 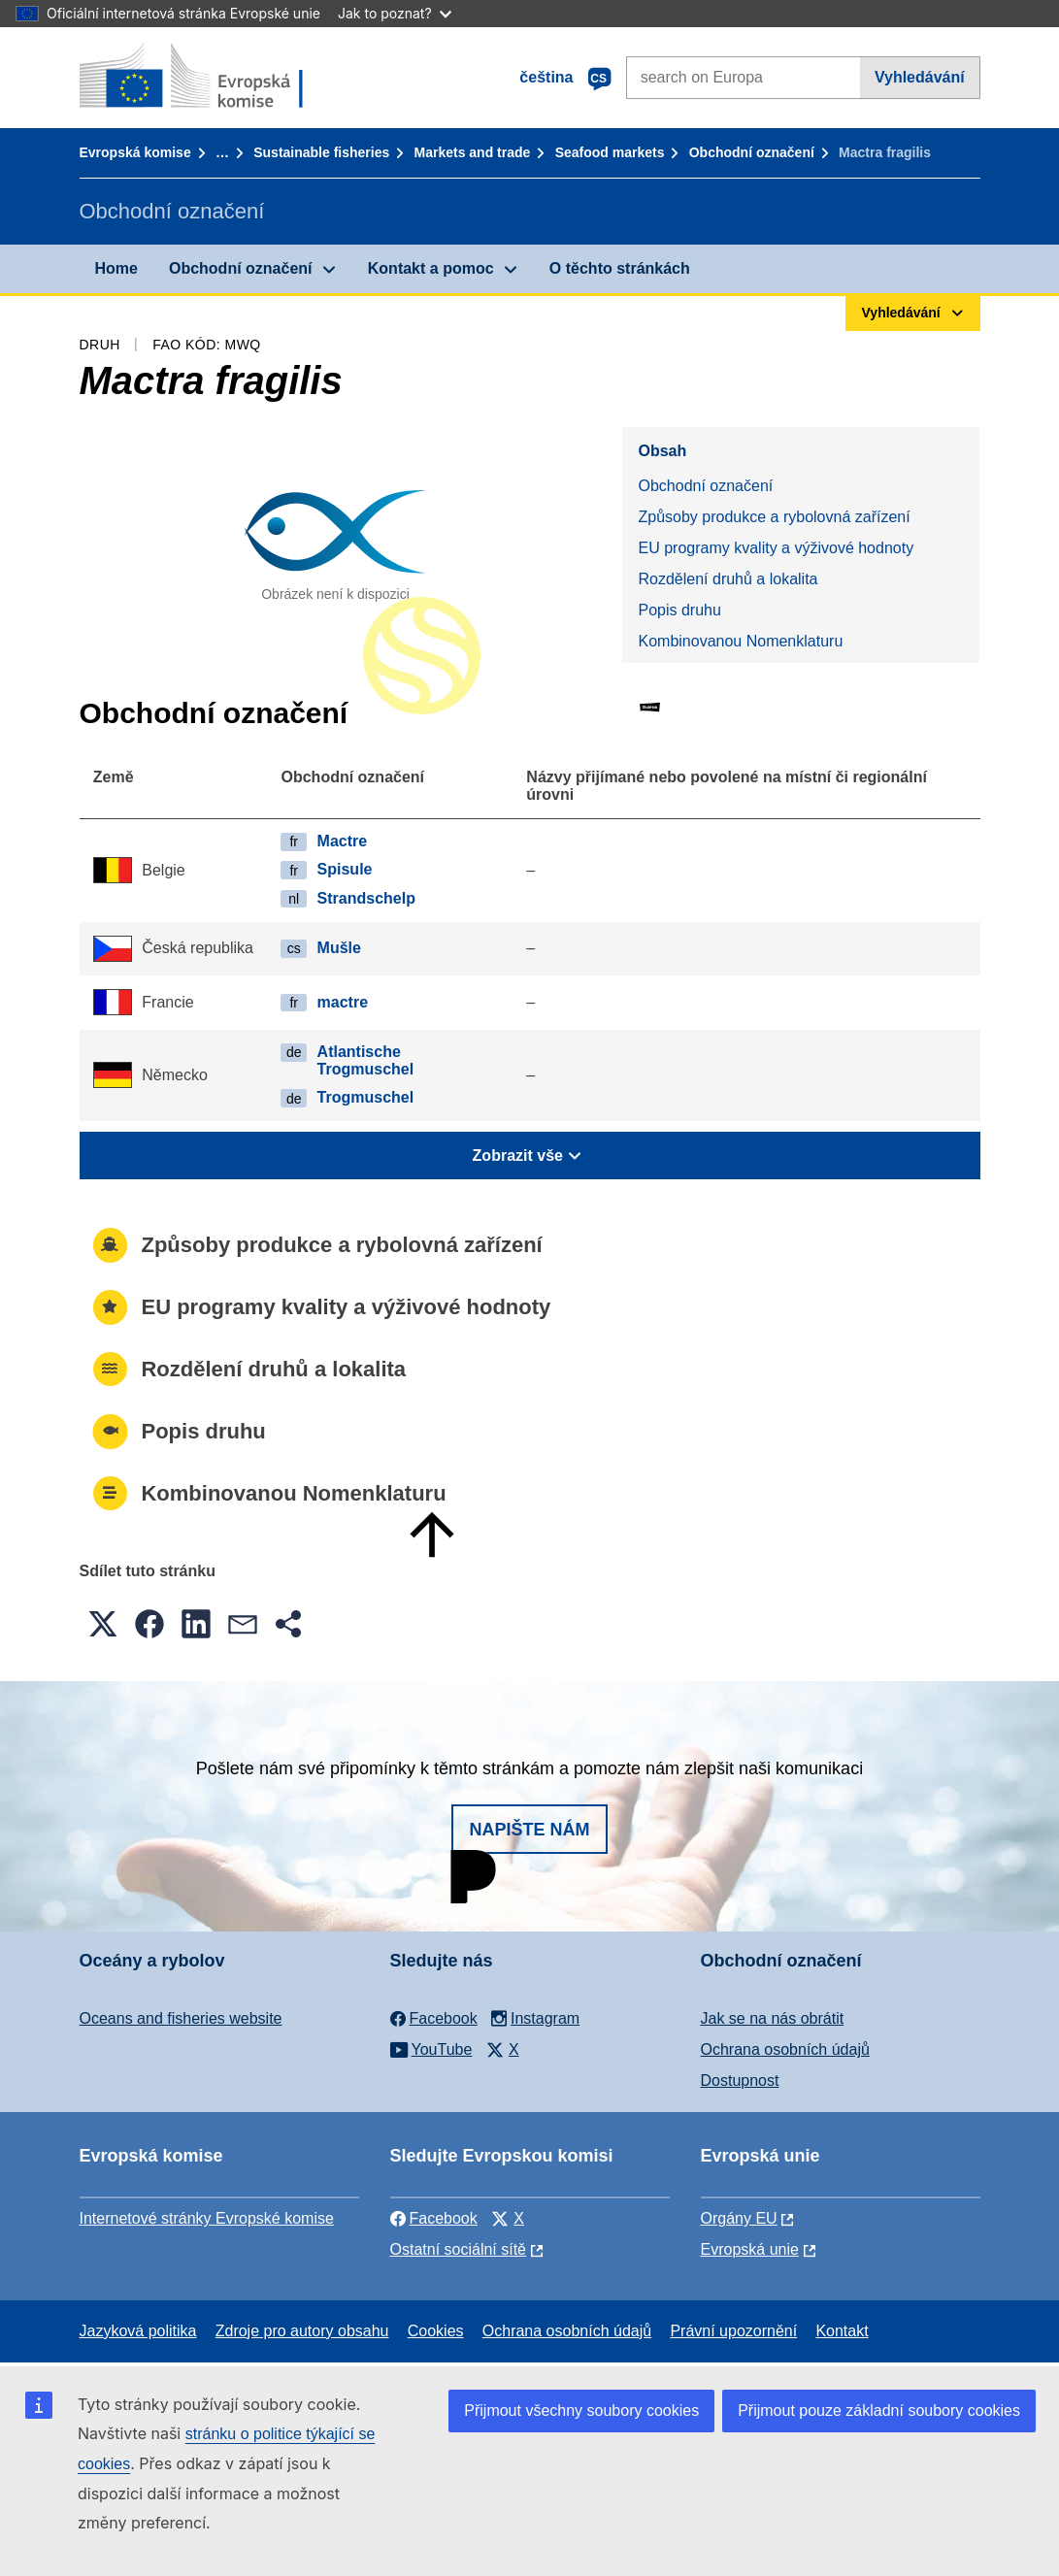 I want to click on open the spond app, so click(x=421, y=655).